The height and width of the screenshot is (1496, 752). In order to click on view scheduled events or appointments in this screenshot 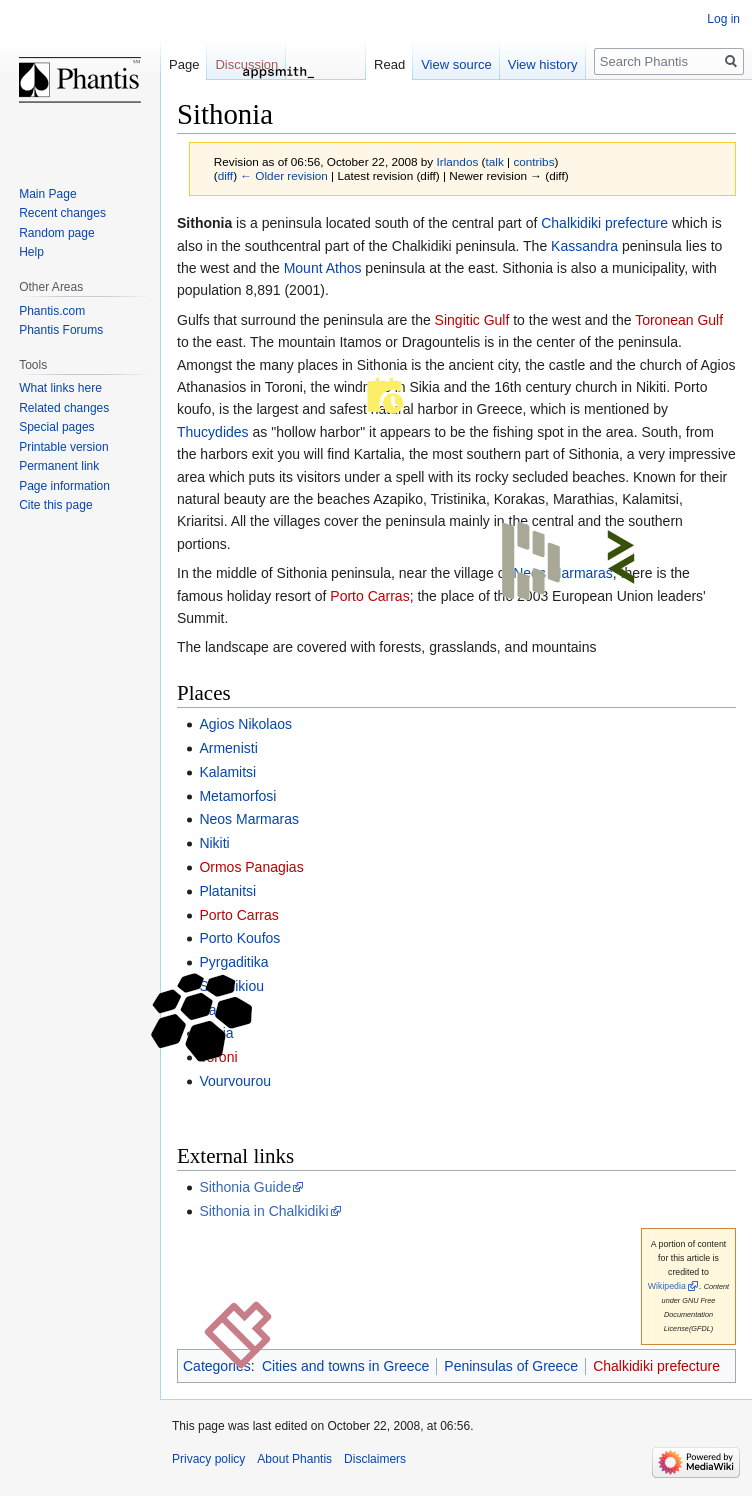, I will do `click(384, 396)`.